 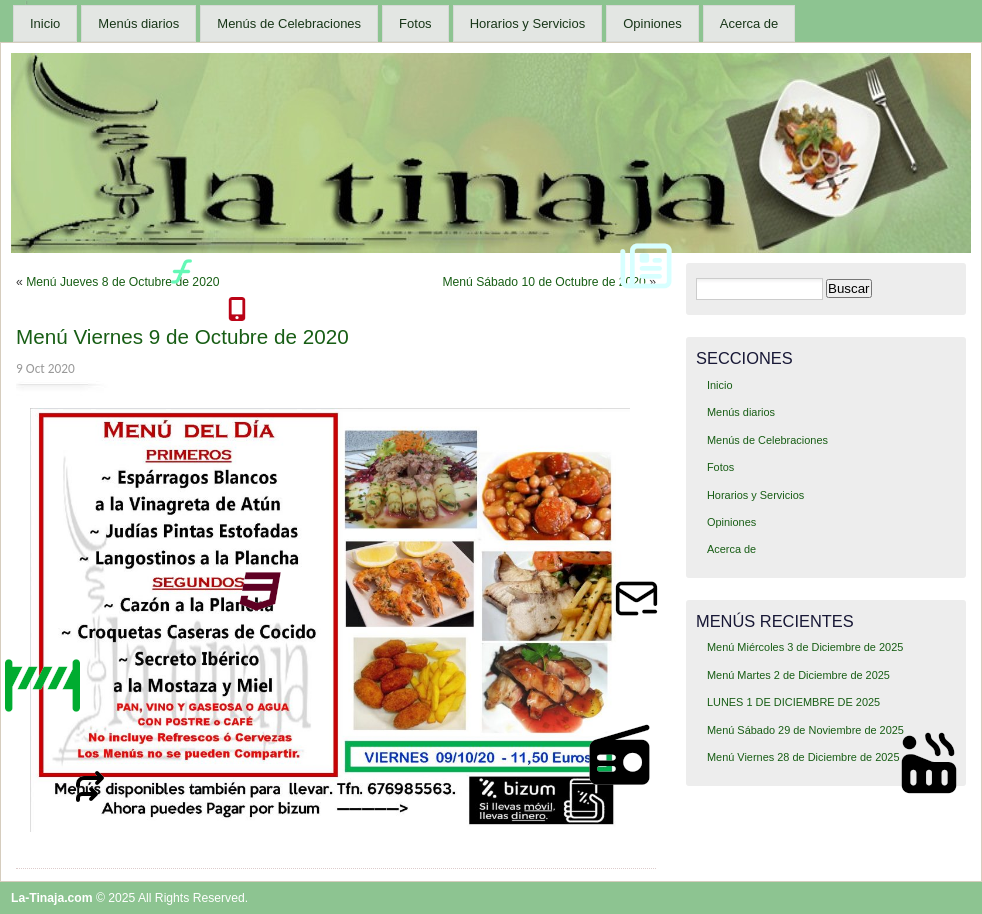 I want to click on access radio or audio streaming, so click(x=619, y=758).